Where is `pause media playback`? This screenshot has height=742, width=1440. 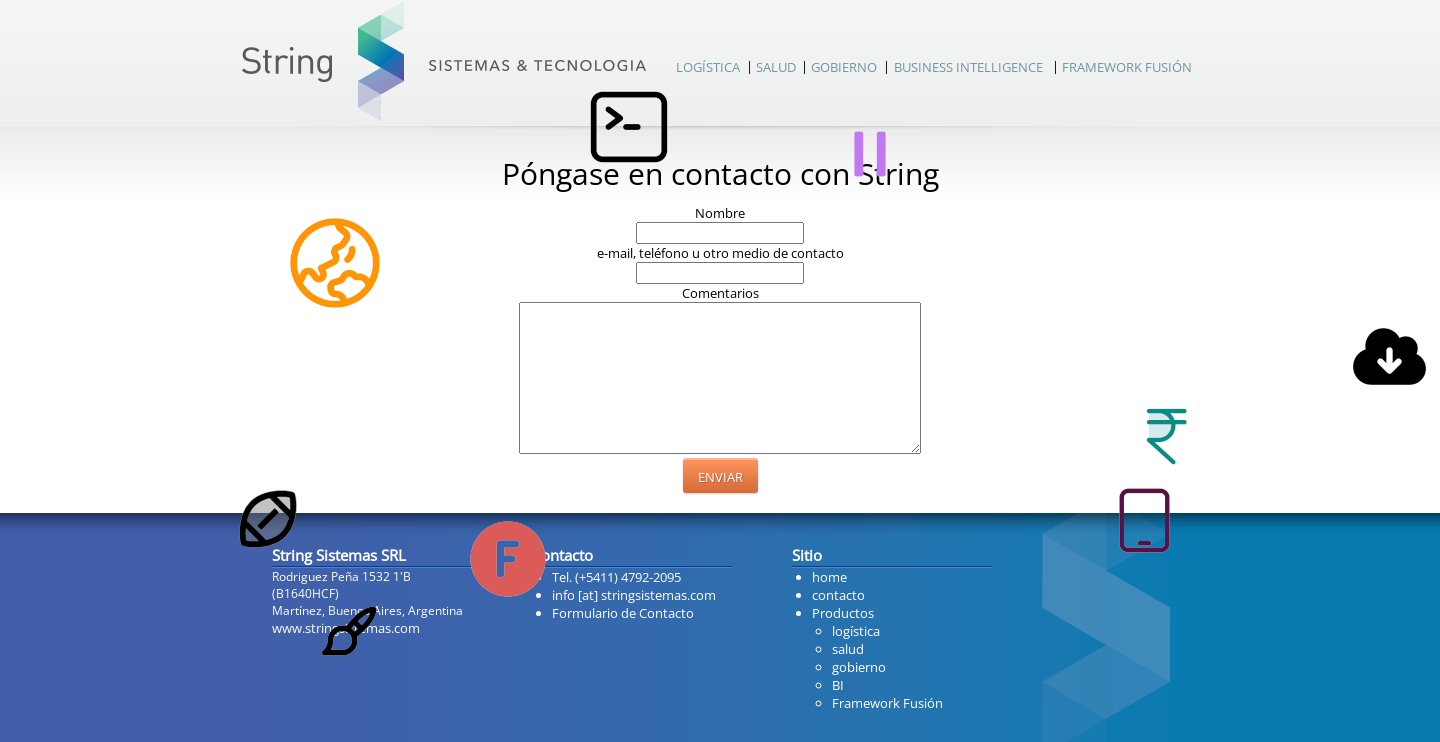 pause media playback is located at coordinates (870, 154).